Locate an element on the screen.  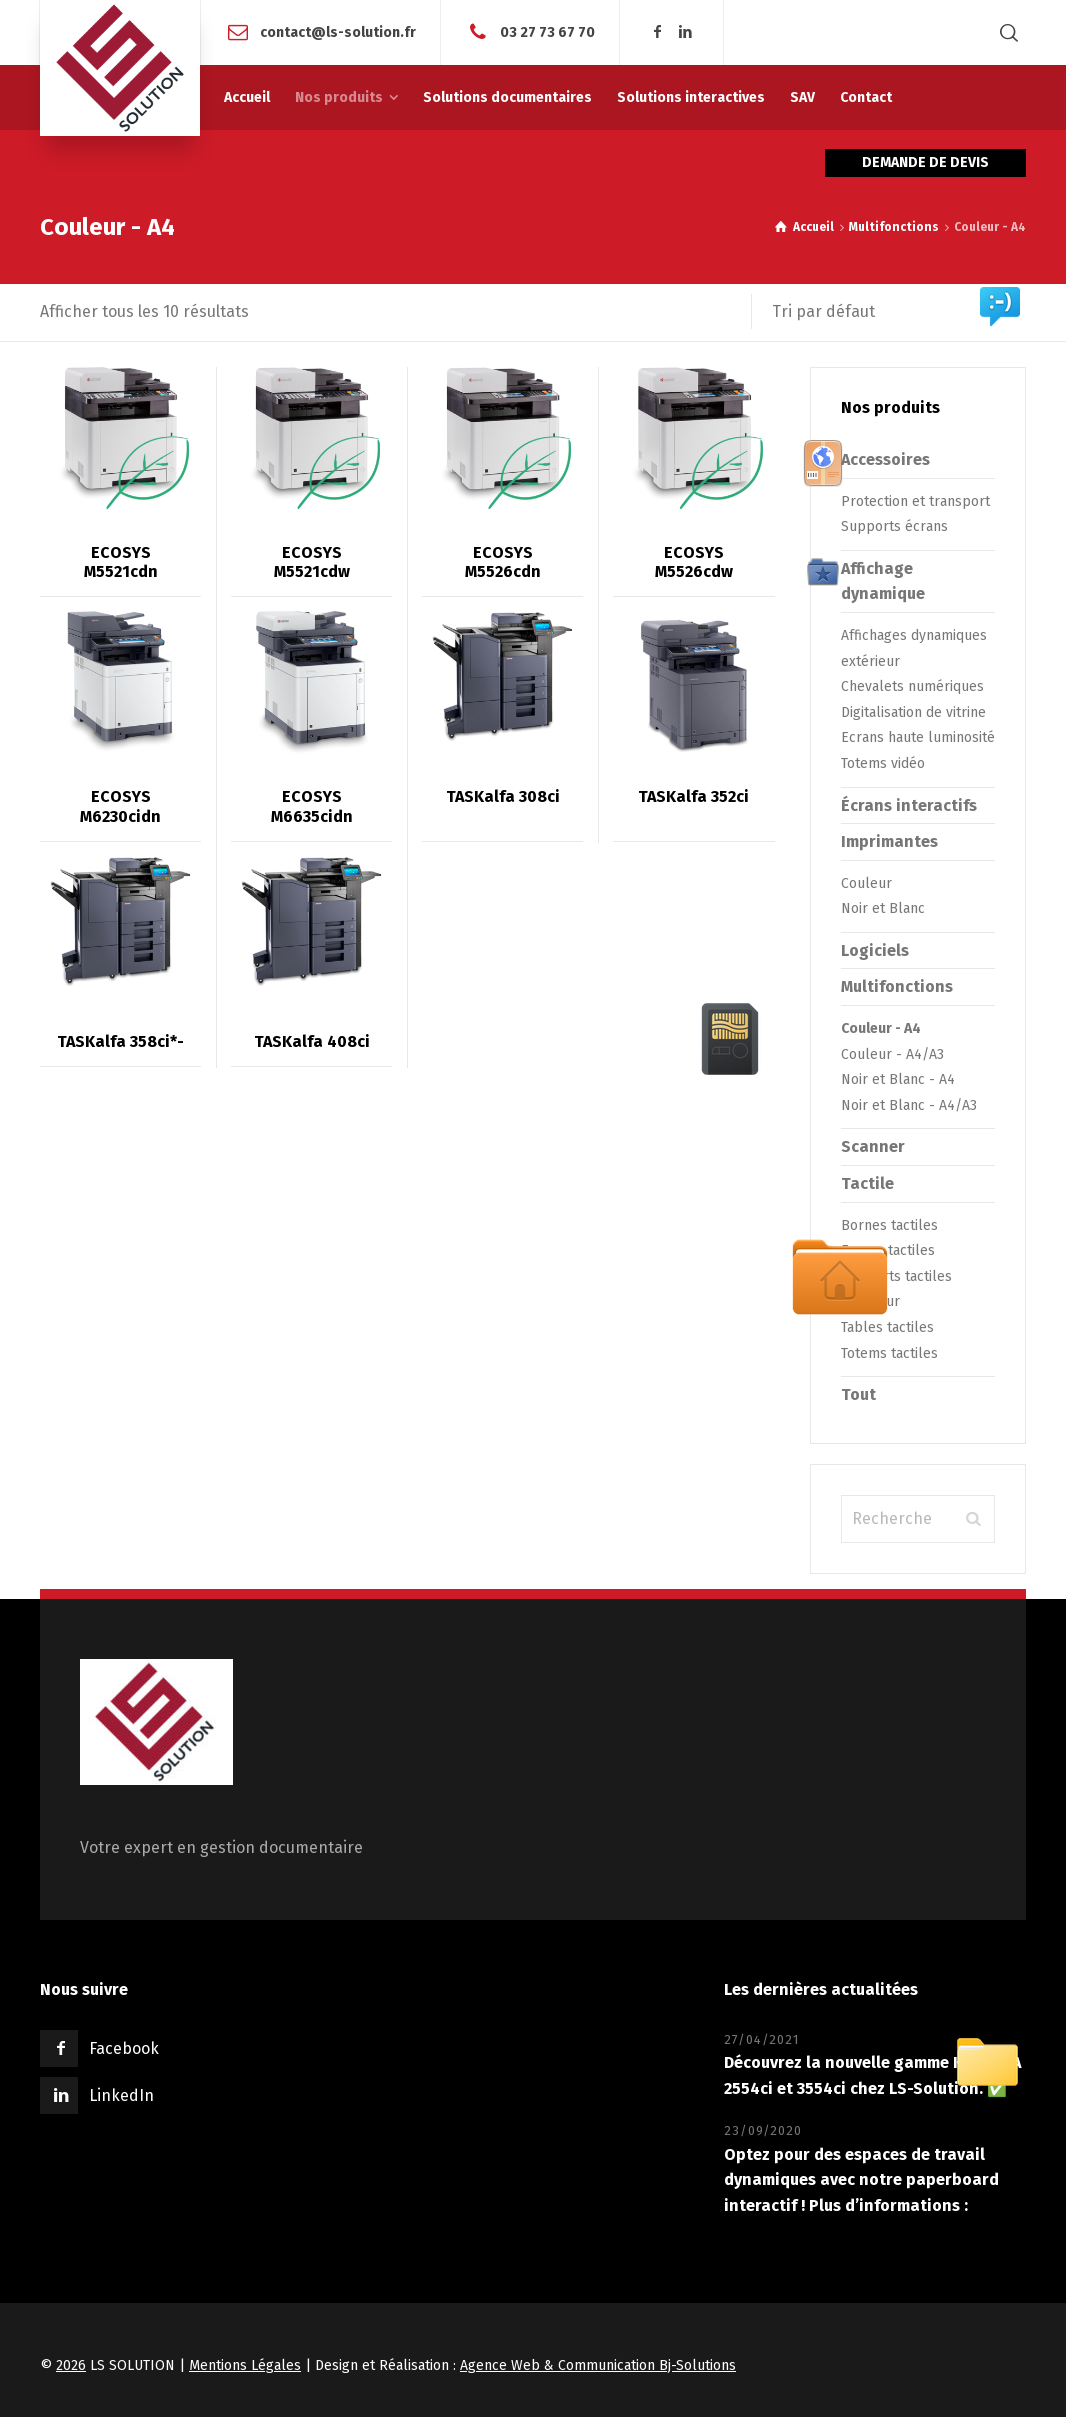
access your favorites folder in the media library is located at coordinates (823, 572).